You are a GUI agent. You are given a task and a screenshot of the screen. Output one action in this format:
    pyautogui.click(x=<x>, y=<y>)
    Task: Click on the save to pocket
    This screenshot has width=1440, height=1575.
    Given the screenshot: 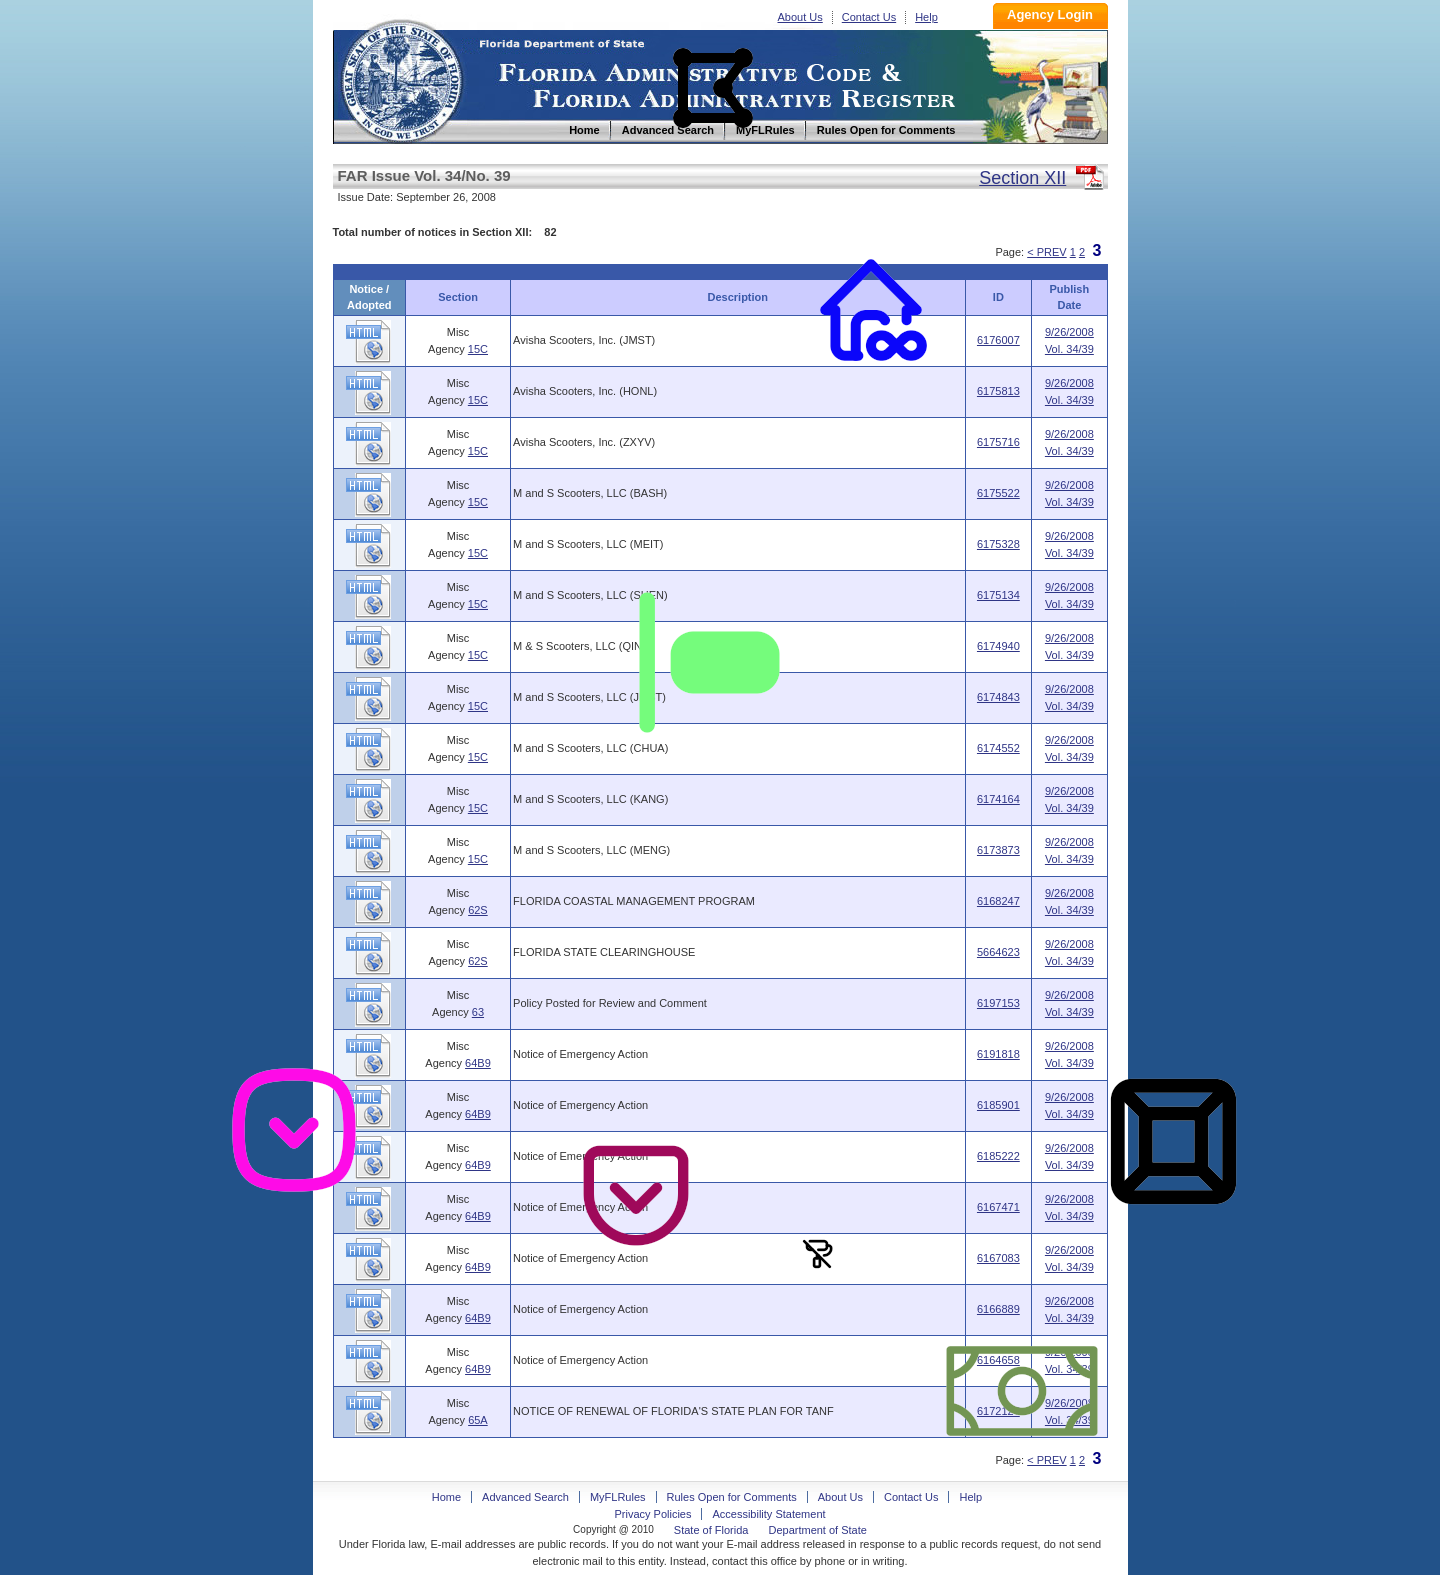 What is the action you would take?
    pyautogui.click(x=636, y=1193)
    